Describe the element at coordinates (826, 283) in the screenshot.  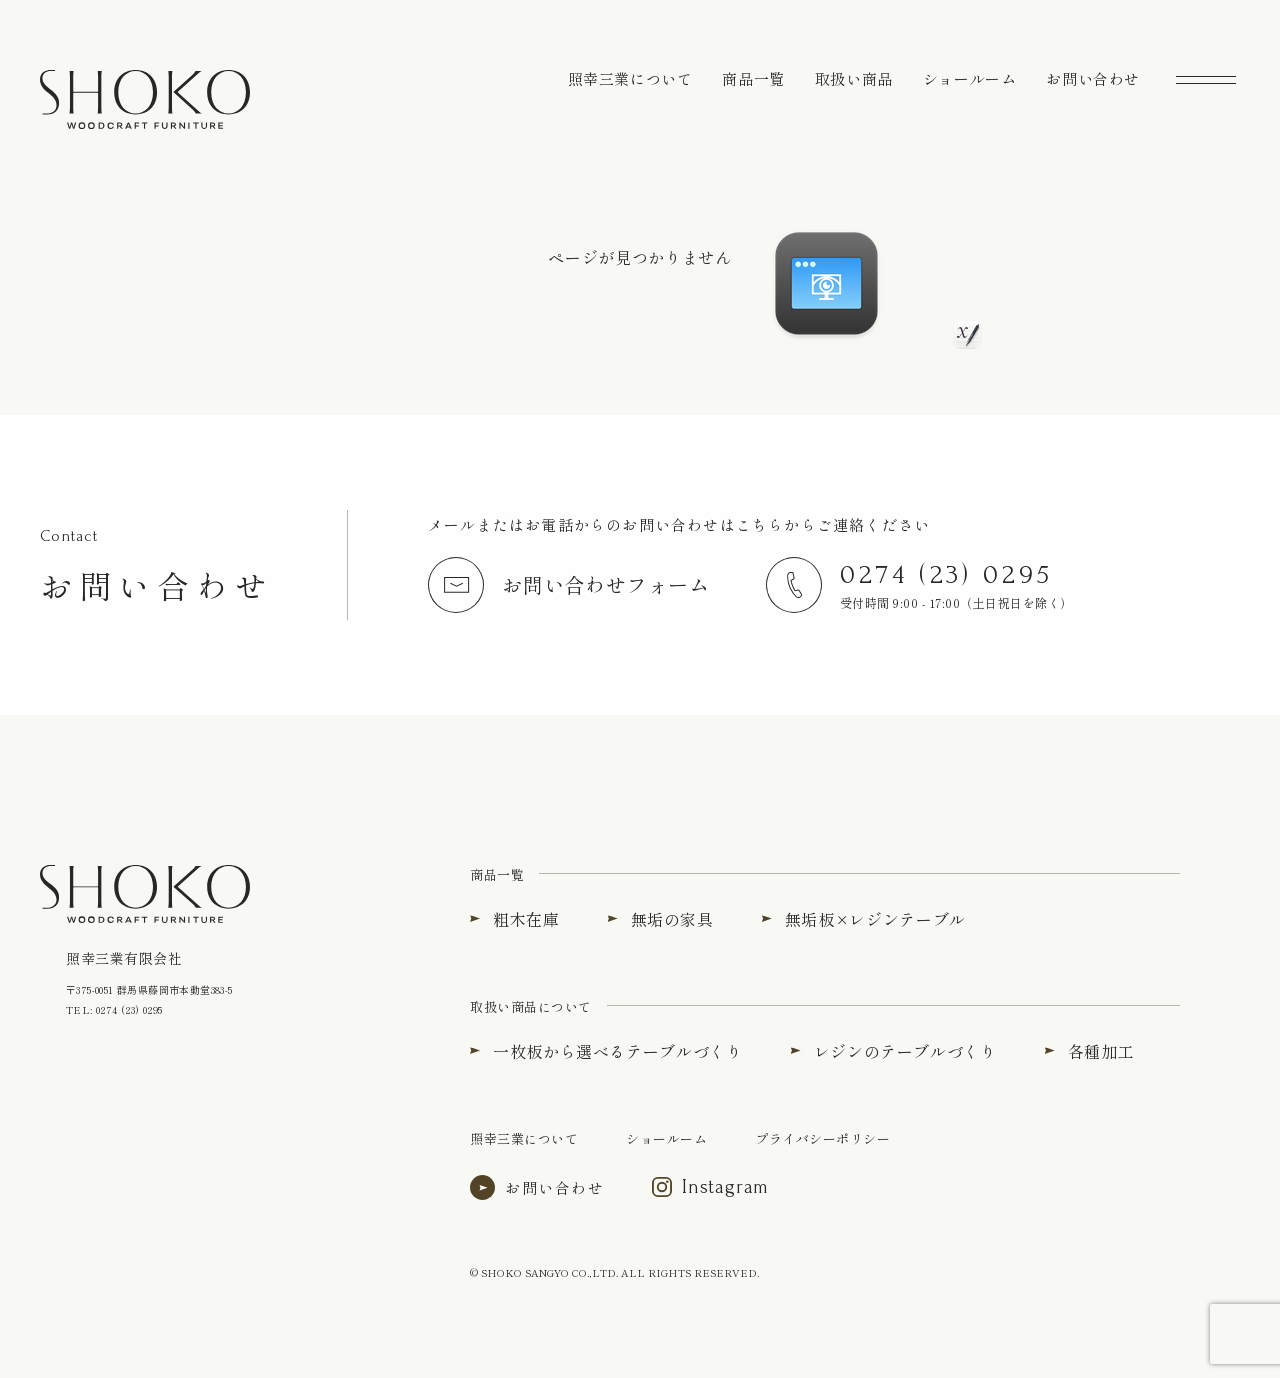
I see `open remote desktop or screen sharing preferences` at that location.